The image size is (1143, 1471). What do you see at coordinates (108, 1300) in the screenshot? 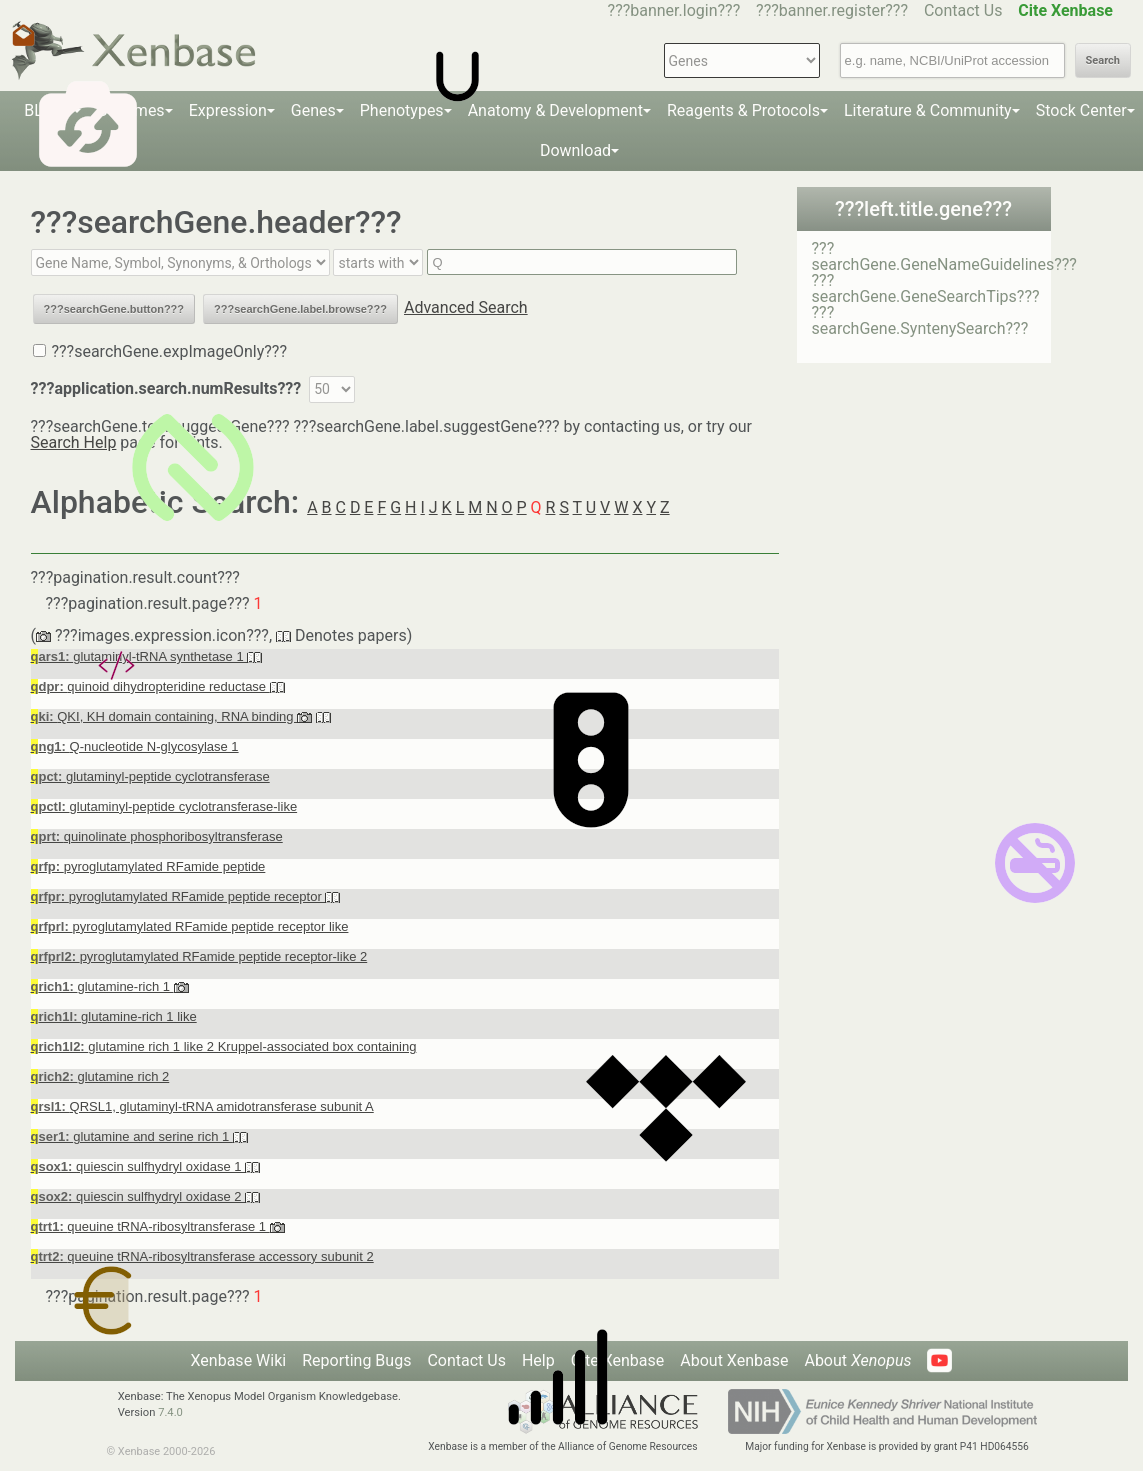
I see `view euro currency or pricing` at bounding box center [108, 1300].